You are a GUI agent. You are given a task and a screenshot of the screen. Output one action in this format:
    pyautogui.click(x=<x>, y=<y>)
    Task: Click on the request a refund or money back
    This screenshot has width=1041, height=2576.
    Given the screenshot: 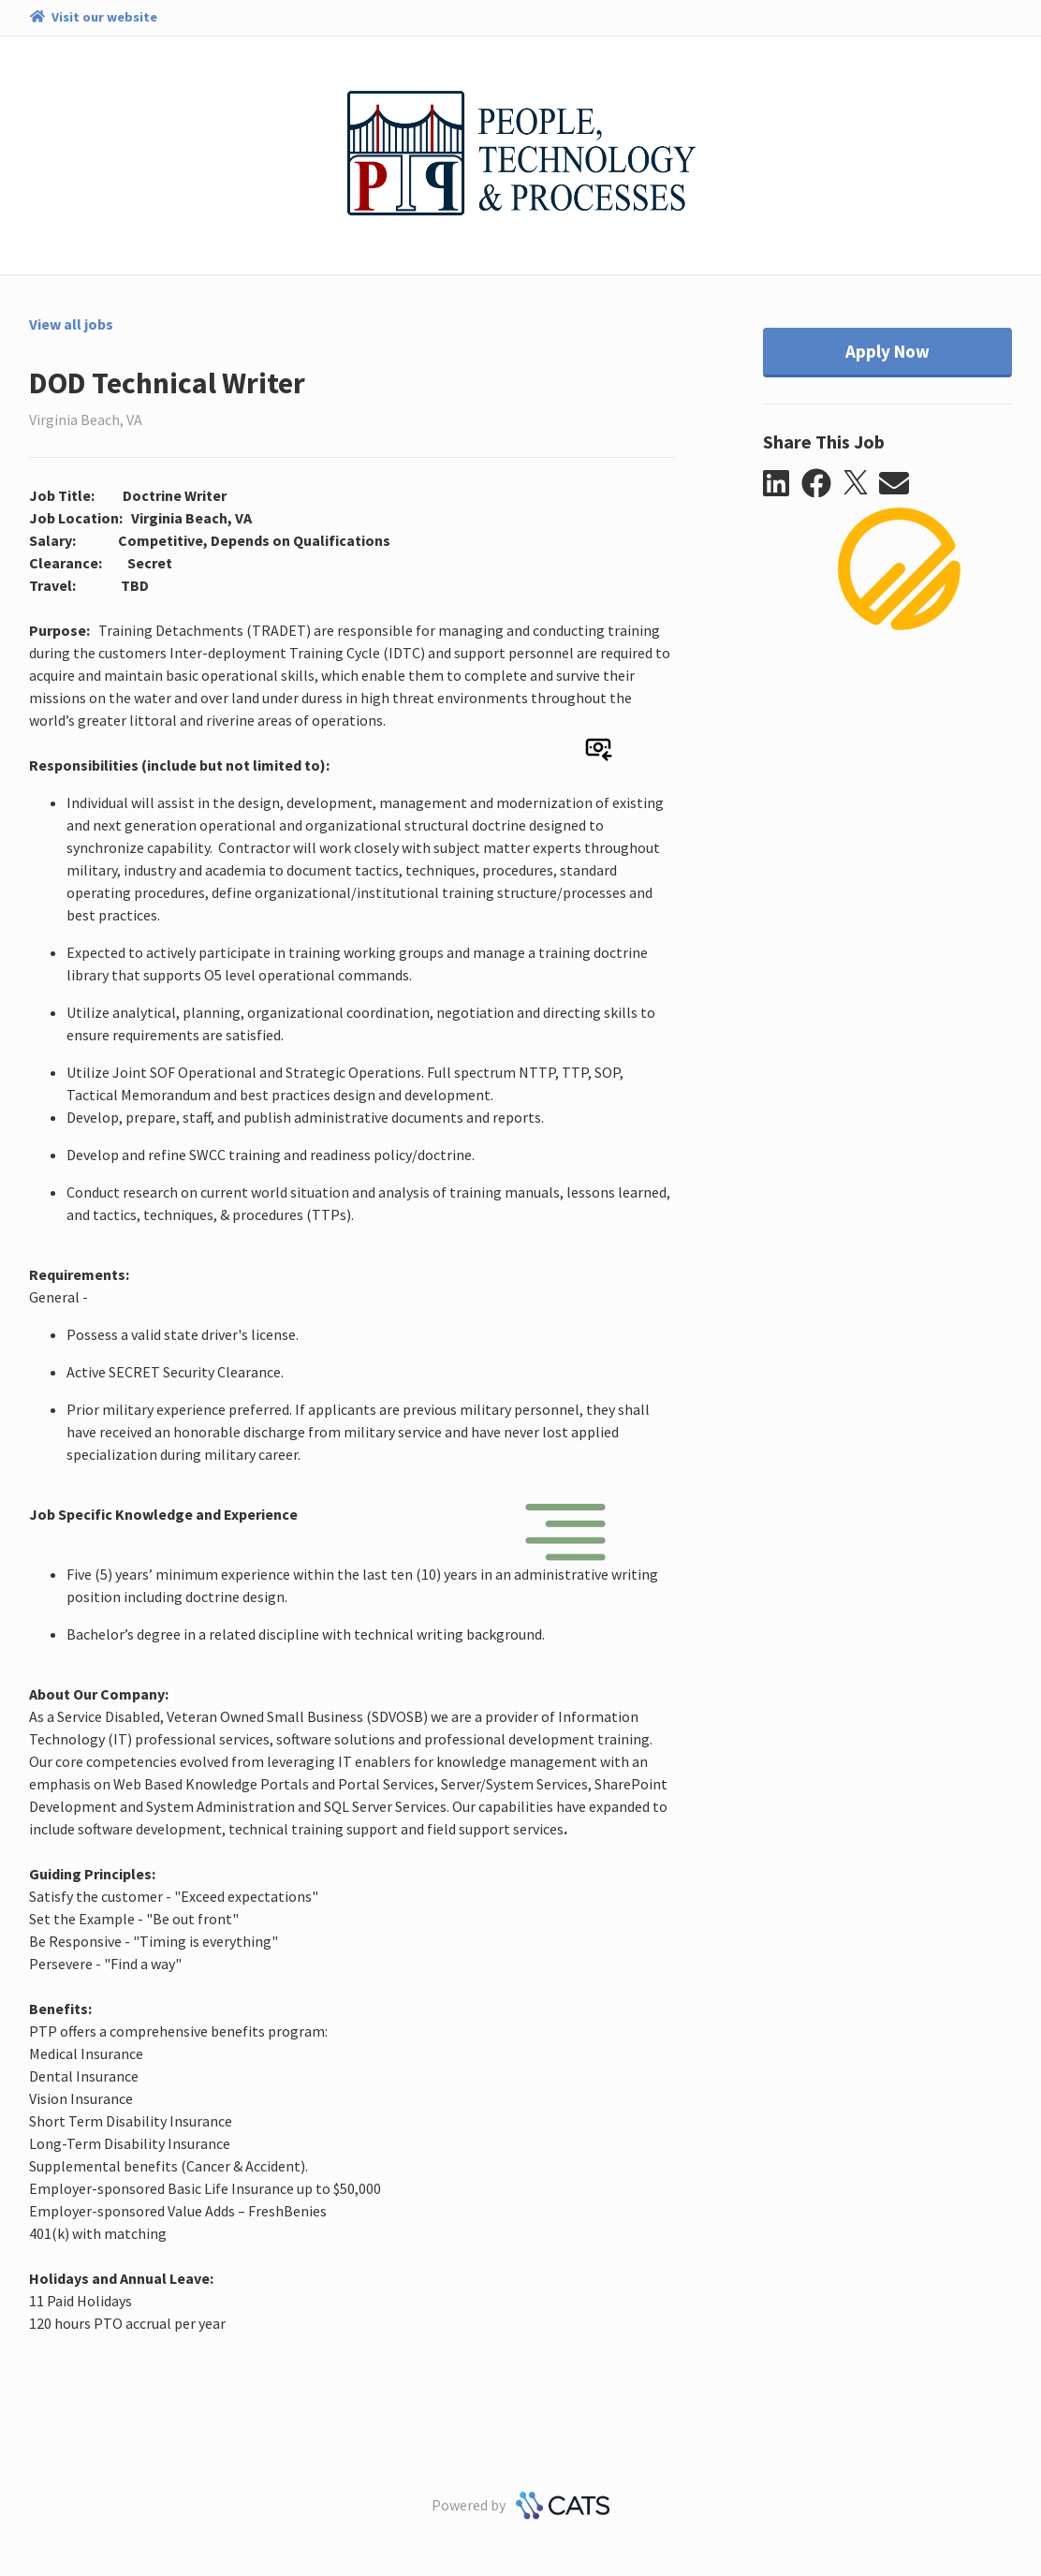 What is the action you would take?
    pyautogui.click(x=598, y=747)
    